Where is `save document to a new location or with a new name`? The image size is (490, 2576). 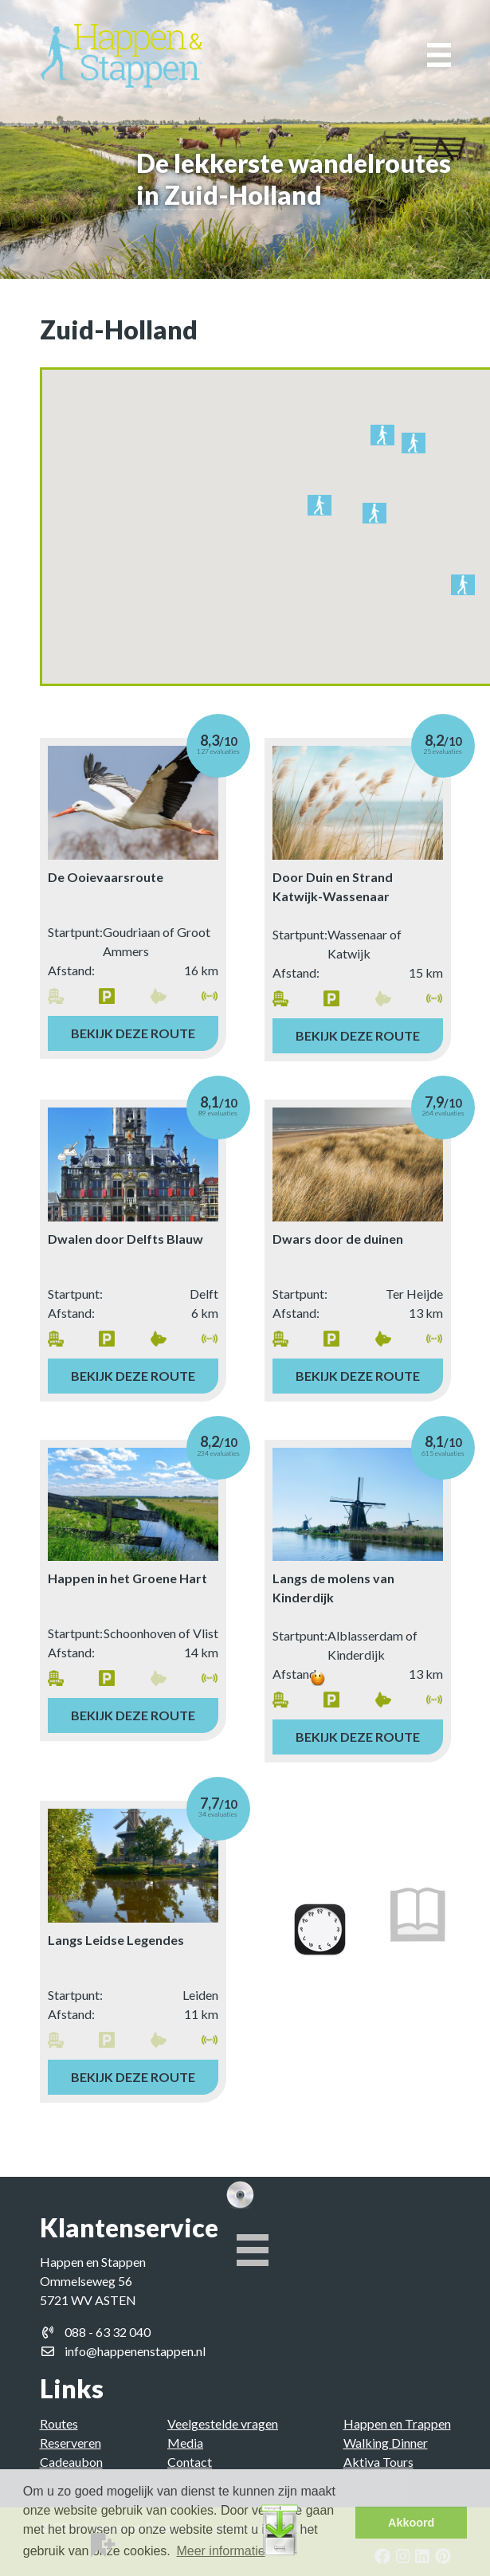 save document to a new location or with a new name is located at coordinates (280, 2531).